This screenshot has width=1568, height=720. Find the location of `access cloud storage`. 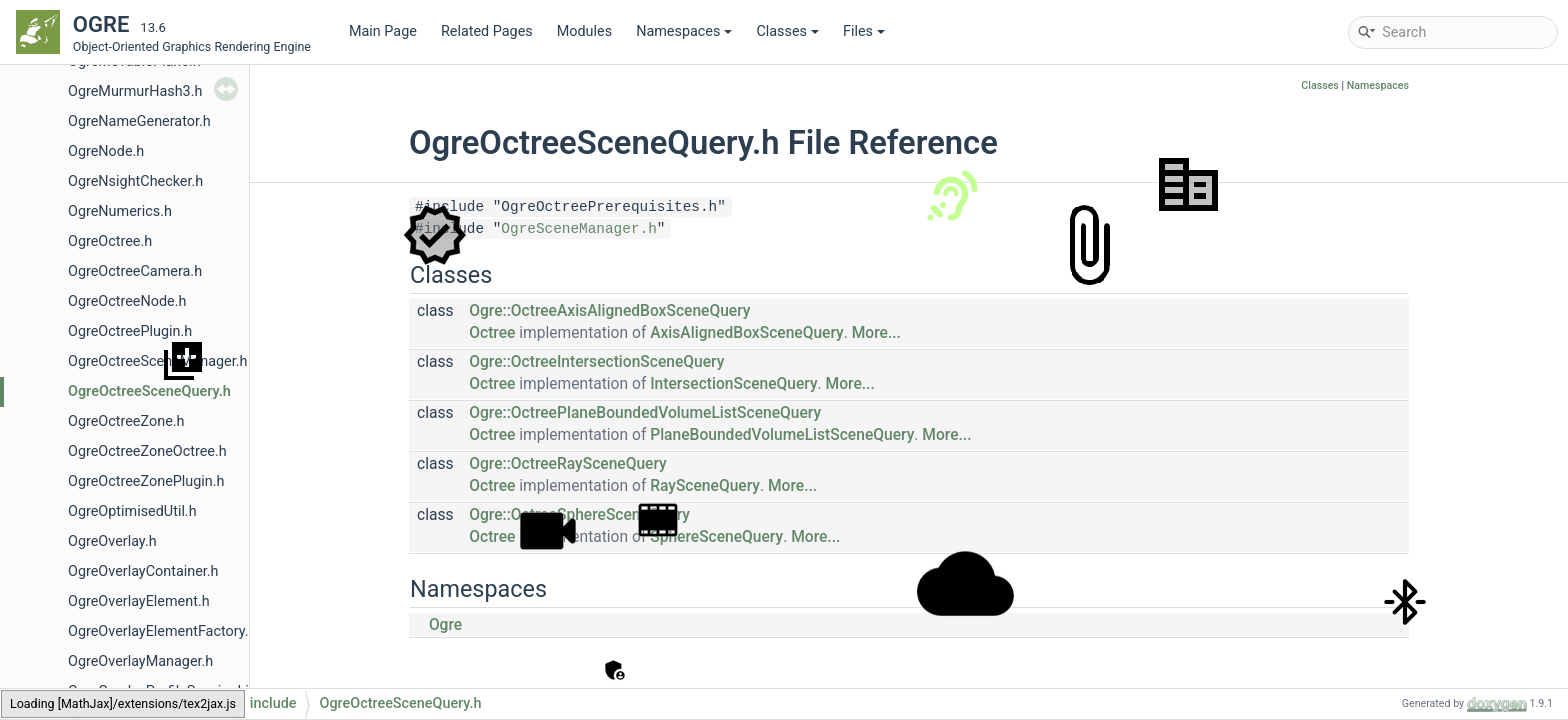

access cloud storage is located at coordinates (965, 583).